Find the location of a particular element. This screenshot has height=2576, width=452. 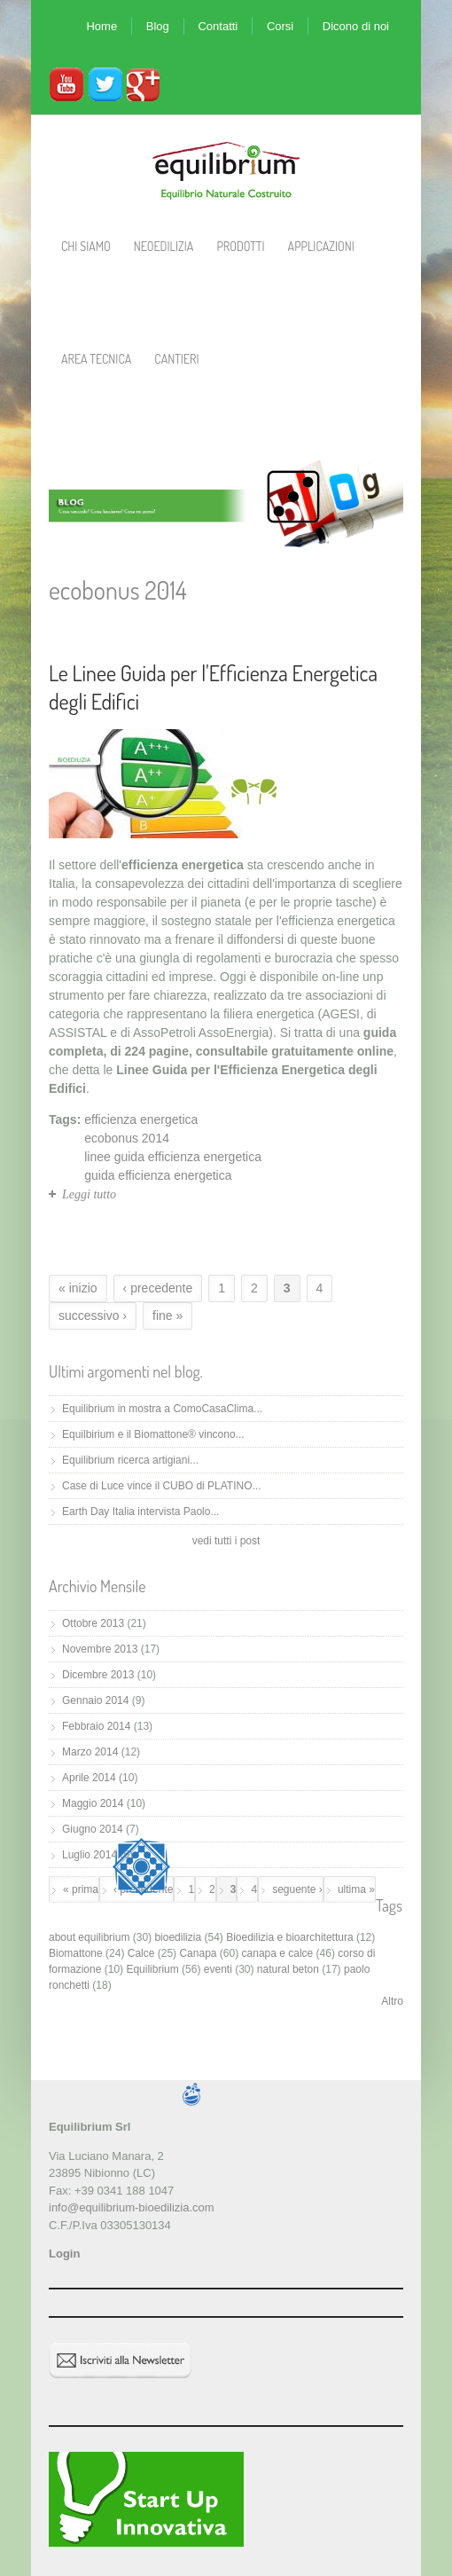

collect nectar or fruit rewards in-game is located at coordinates (191, 2094).